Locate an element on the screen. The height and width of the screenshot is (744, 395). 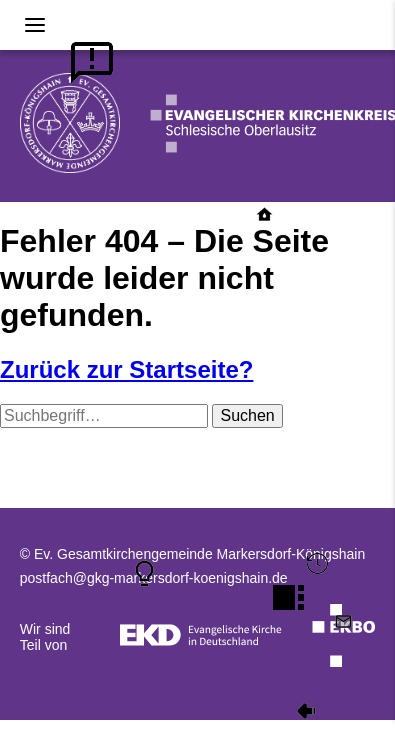
view commit or activity history is located at coordinates (317, 563).